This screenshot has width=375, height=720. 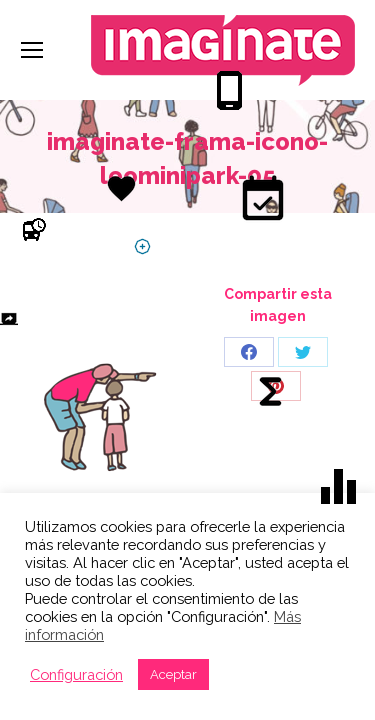 I want to click on insert a mathematical function or formula, so click(x=270, y=391).